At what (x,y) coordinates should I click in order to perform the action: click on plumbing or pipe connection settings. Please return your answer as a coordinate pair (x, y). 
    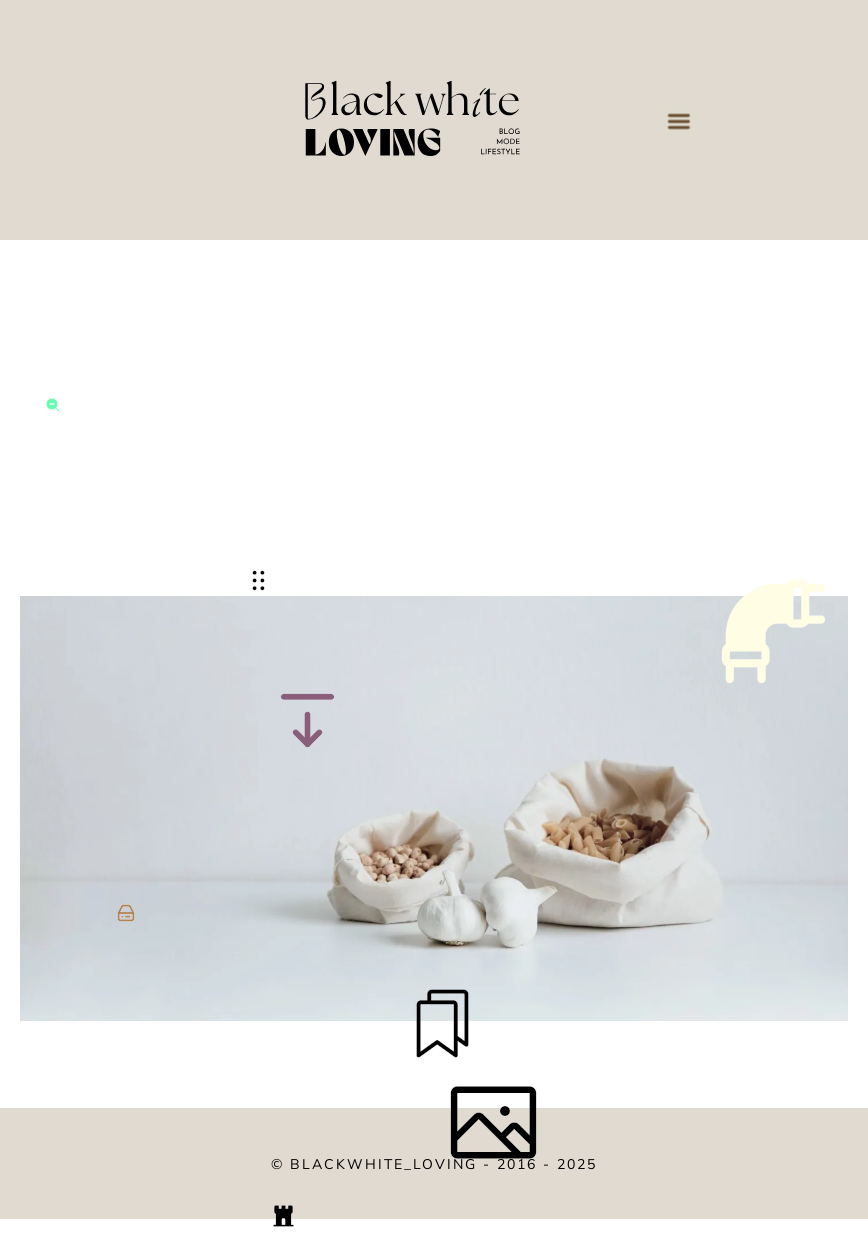
    Looking at the image, I should click on (769, 627).